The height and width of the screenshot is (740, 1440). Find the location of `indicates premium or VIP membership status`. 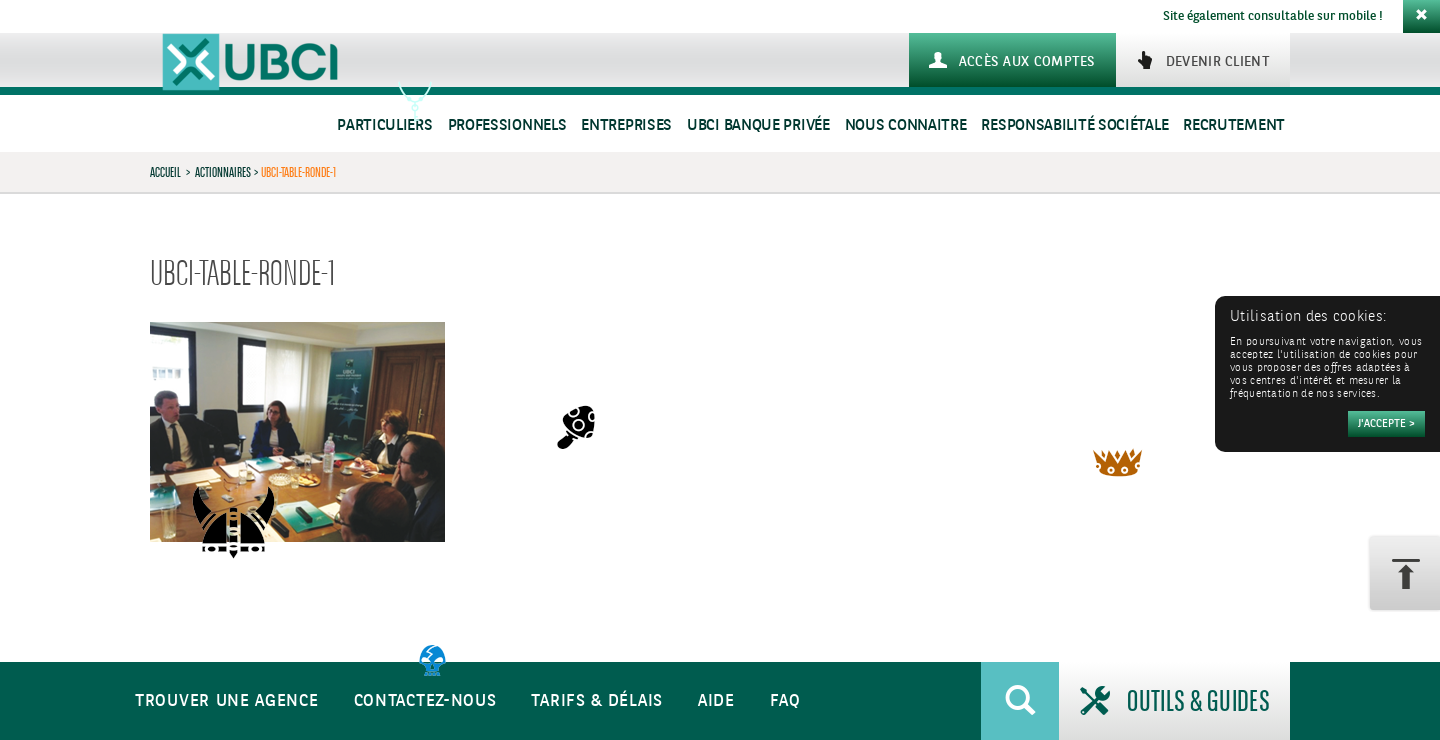

indicates premium or VIP membership status is located at coordinates (1117, 462).